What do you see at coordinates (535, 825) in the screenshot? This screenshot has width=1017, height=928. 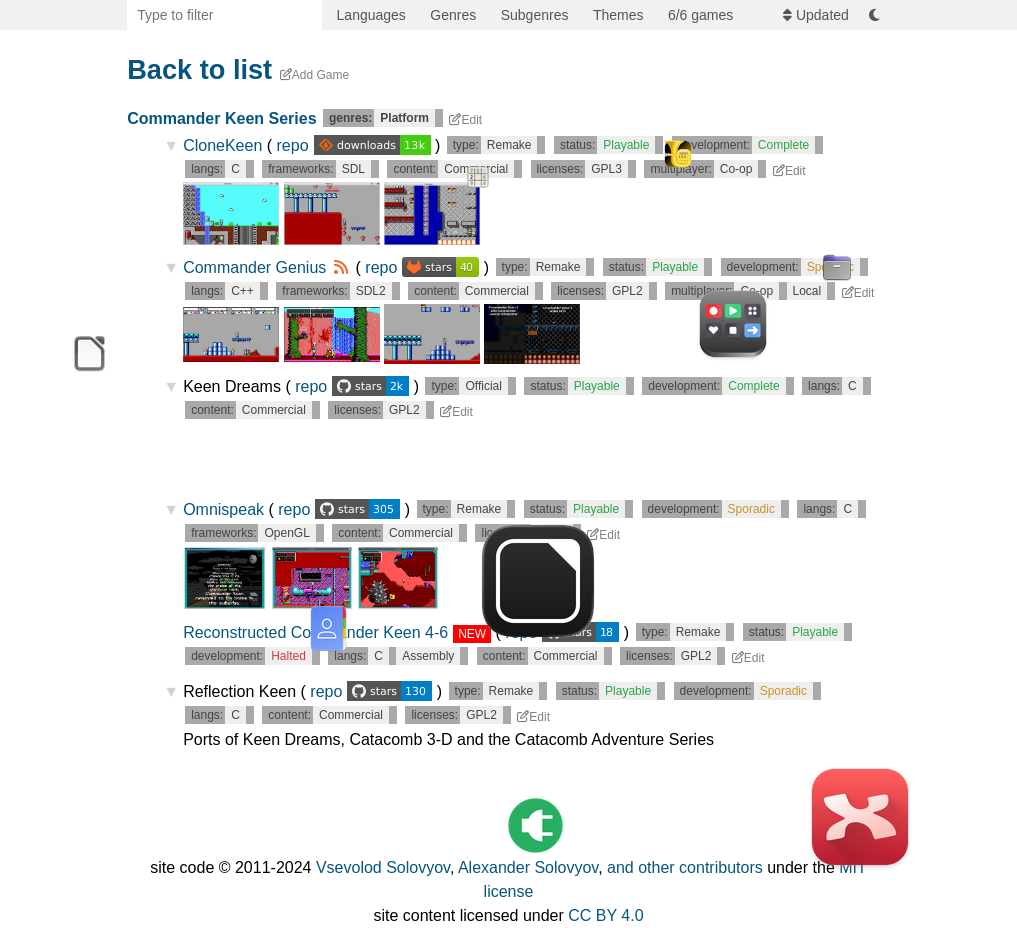 I see `indicates a mounted or connected drive` at bounding box center [535, 825].